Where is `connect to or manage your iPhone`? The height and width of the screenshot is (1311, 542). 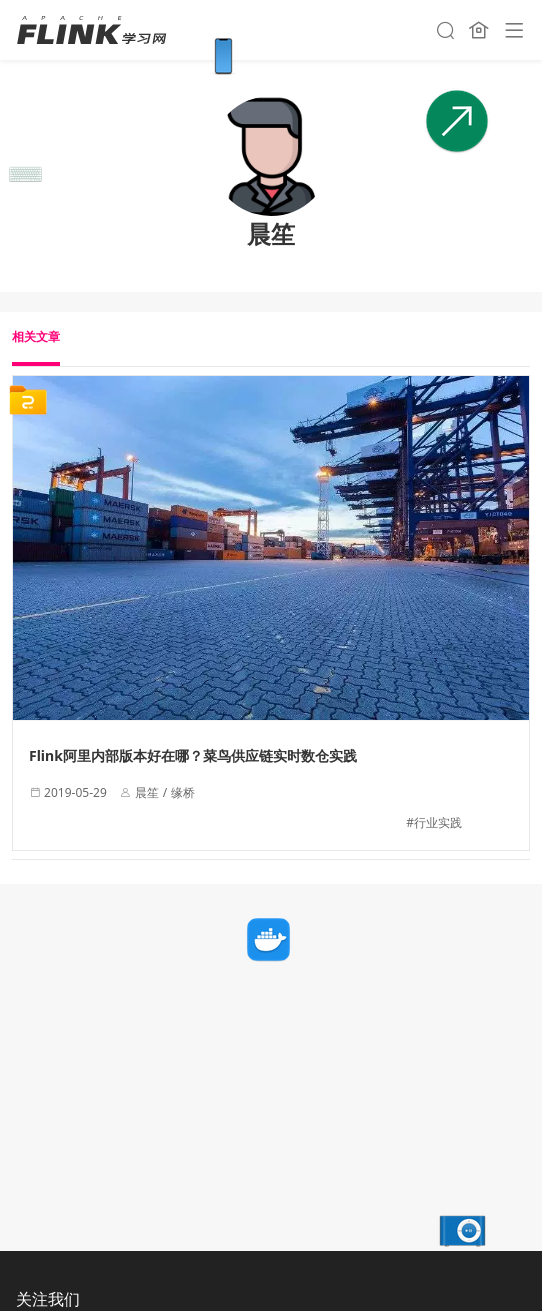 connect to or manage your iPhone is located at coordinates (223, 56).